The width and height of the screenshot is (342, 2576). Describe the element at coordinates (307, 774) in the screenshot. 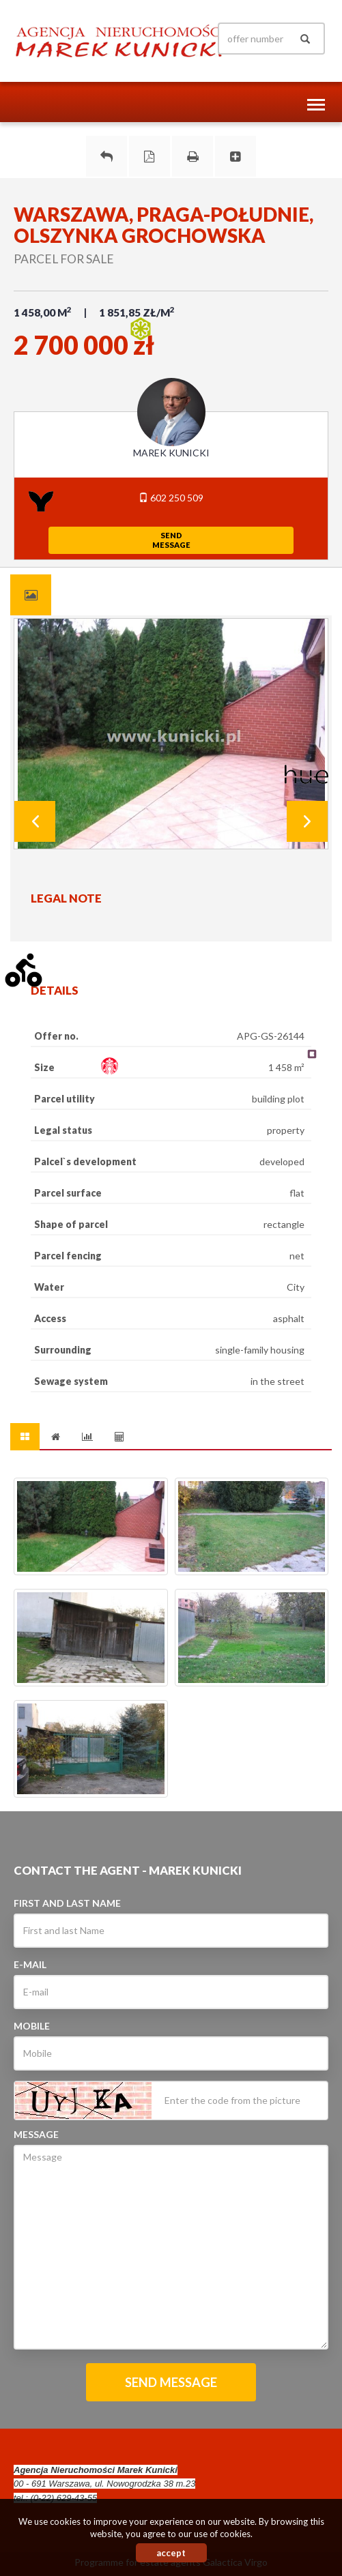

I see `open Philips Hue smart lighting app` at that location.